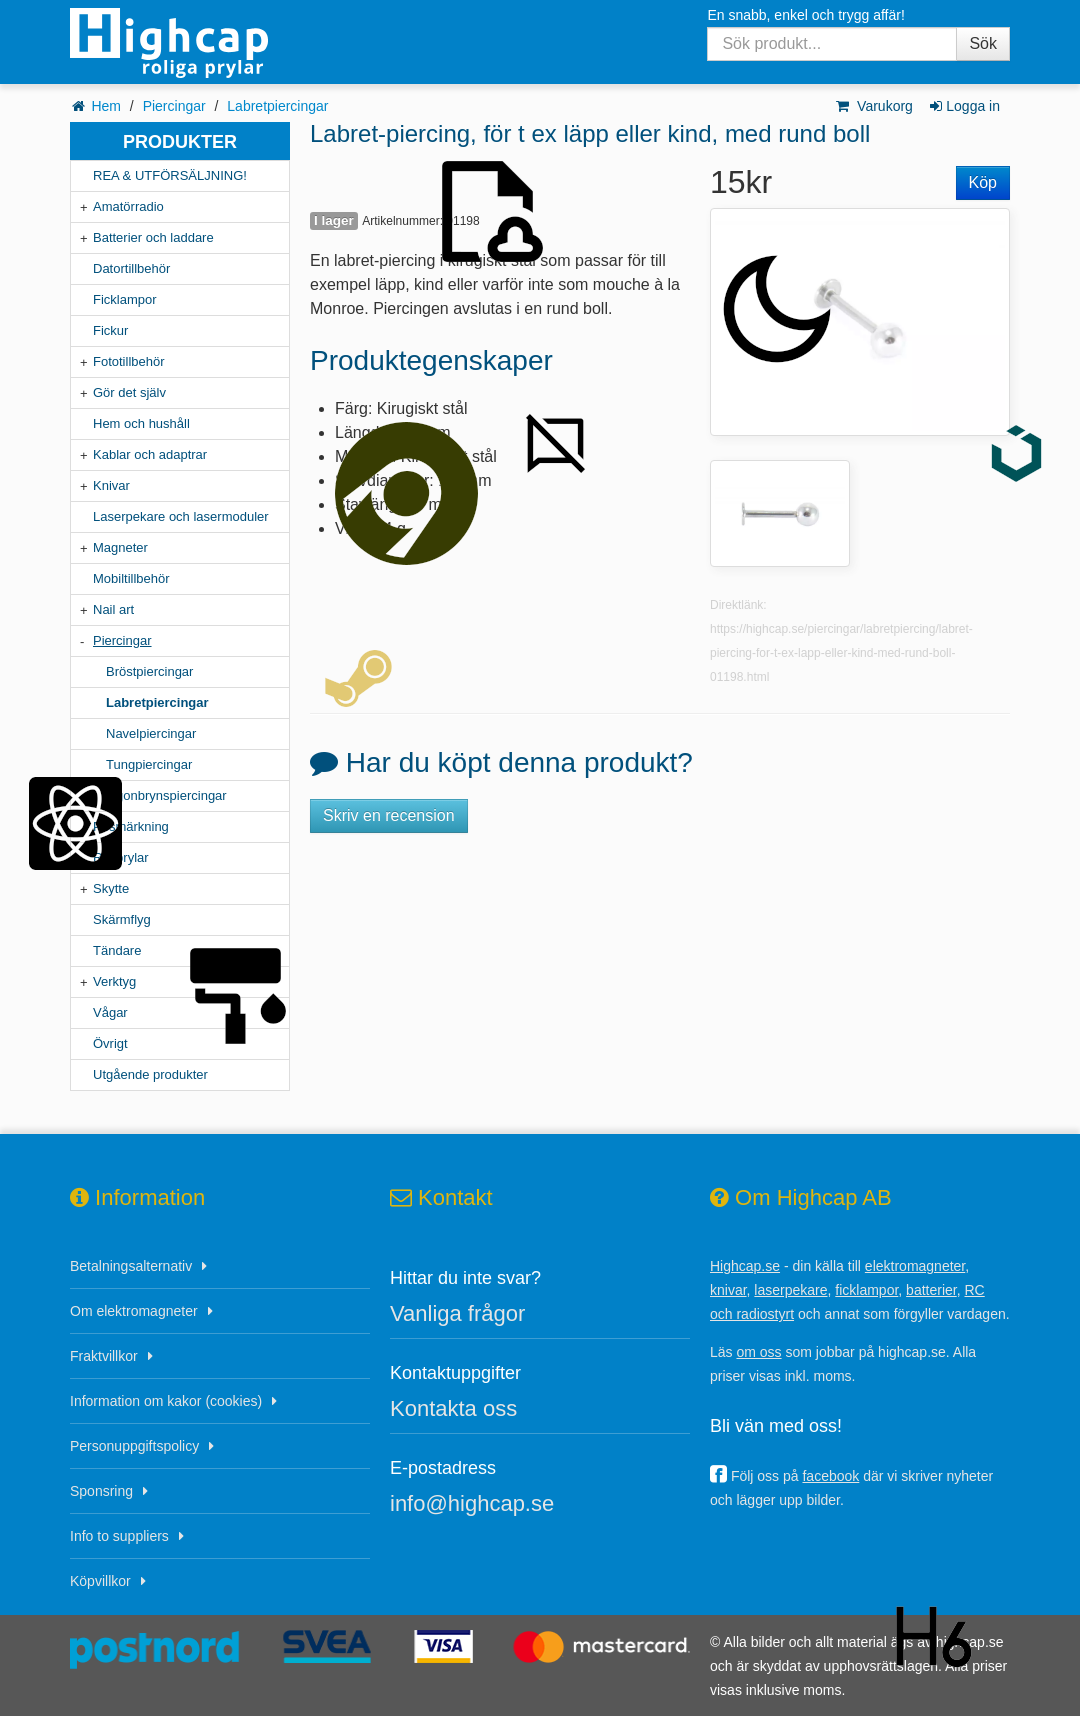 This screenshot has width=1080, height=1716. Describe the element at coordinates (487, 211) in the screenshot. I see `upload file to cloud storage` at that location.